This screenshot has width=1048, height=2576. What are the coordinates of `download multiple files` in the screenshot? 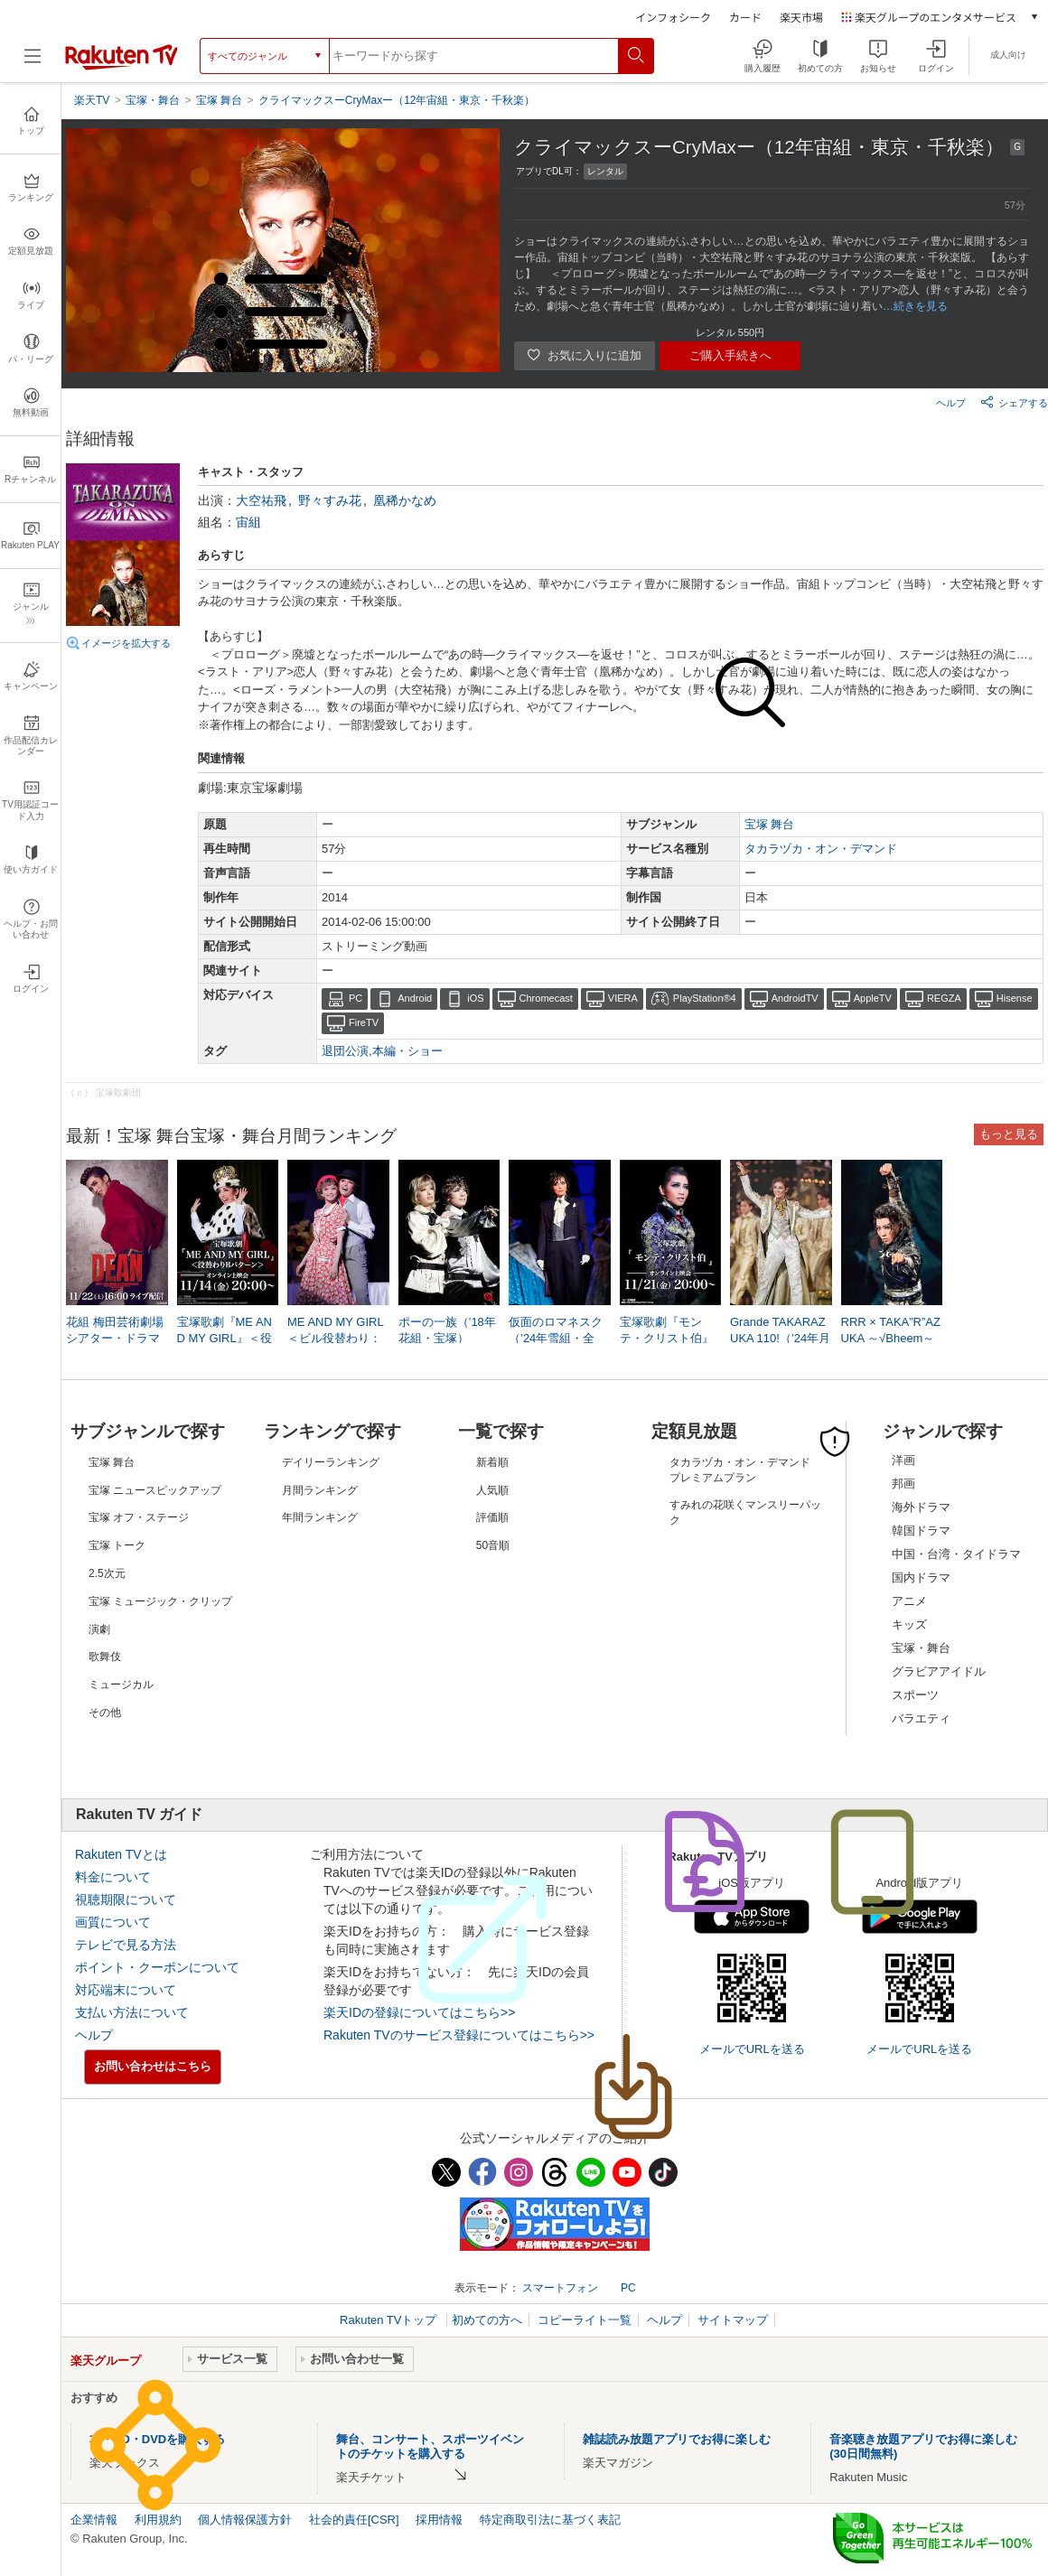 It's located at (633, 2086).